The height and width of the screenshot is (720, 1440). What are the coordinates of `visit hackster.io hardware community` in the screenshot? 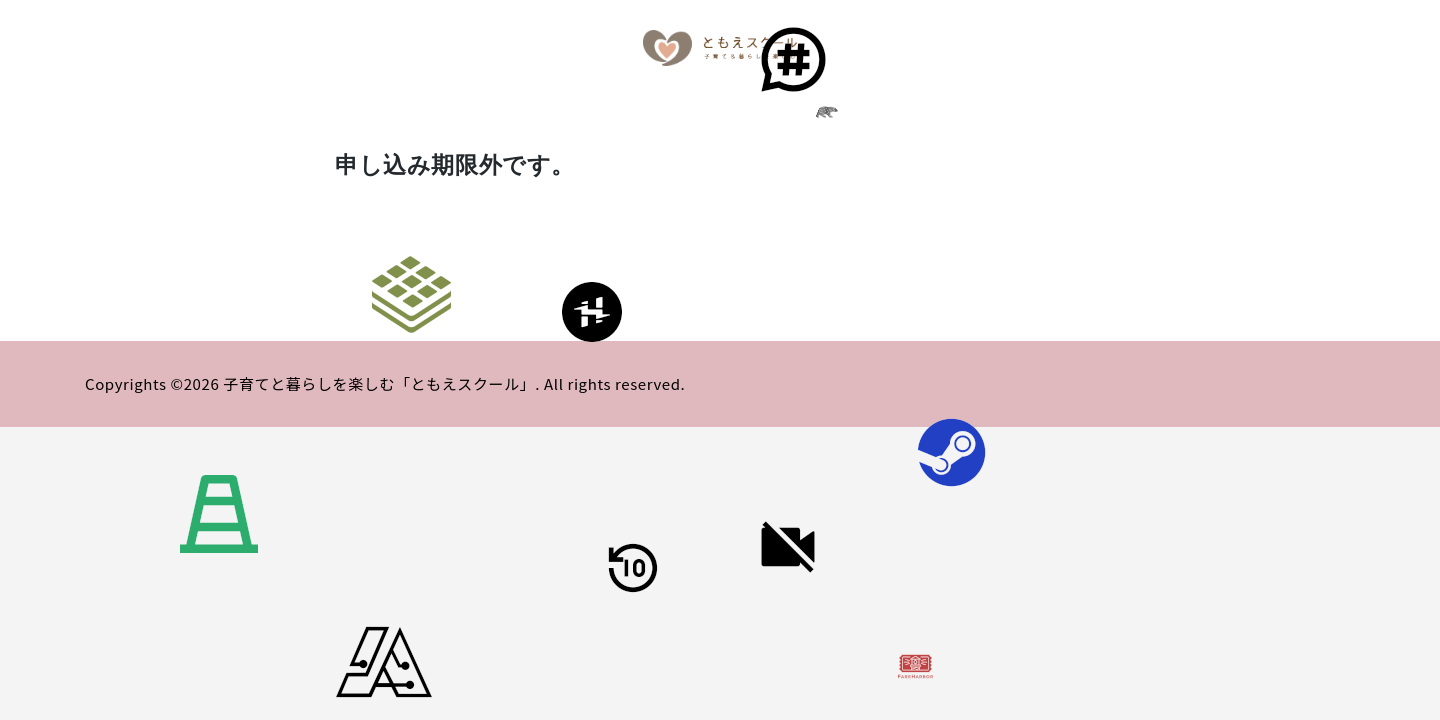 It's located at (592, 312).